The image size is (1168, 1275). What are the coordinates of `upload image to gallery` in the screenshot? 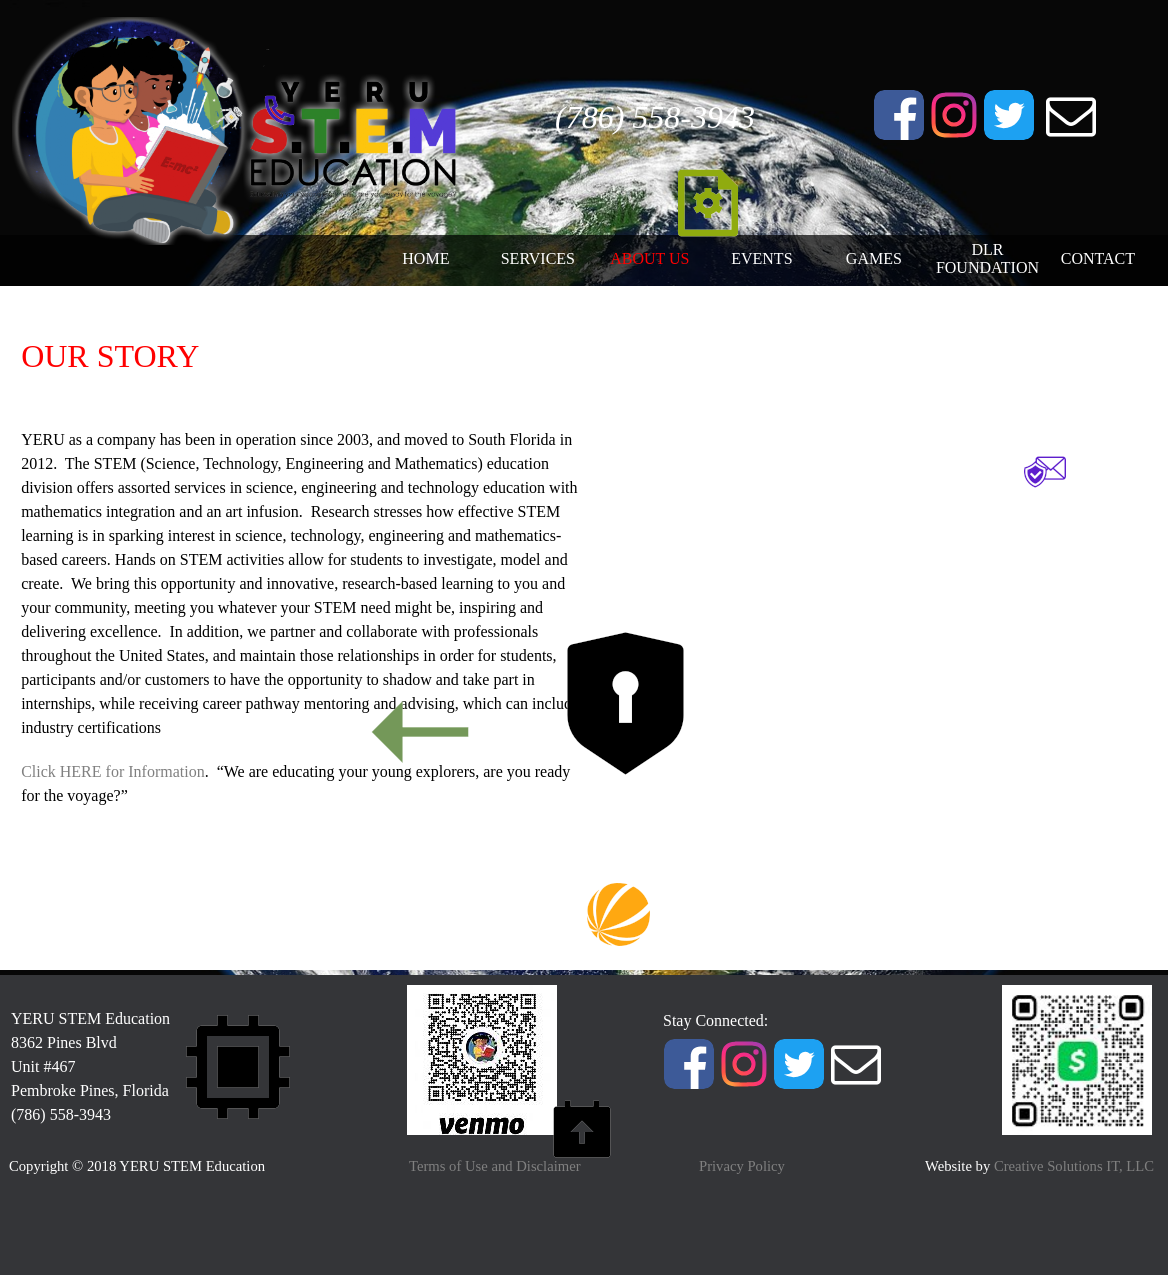 It's located at (582, 1132).